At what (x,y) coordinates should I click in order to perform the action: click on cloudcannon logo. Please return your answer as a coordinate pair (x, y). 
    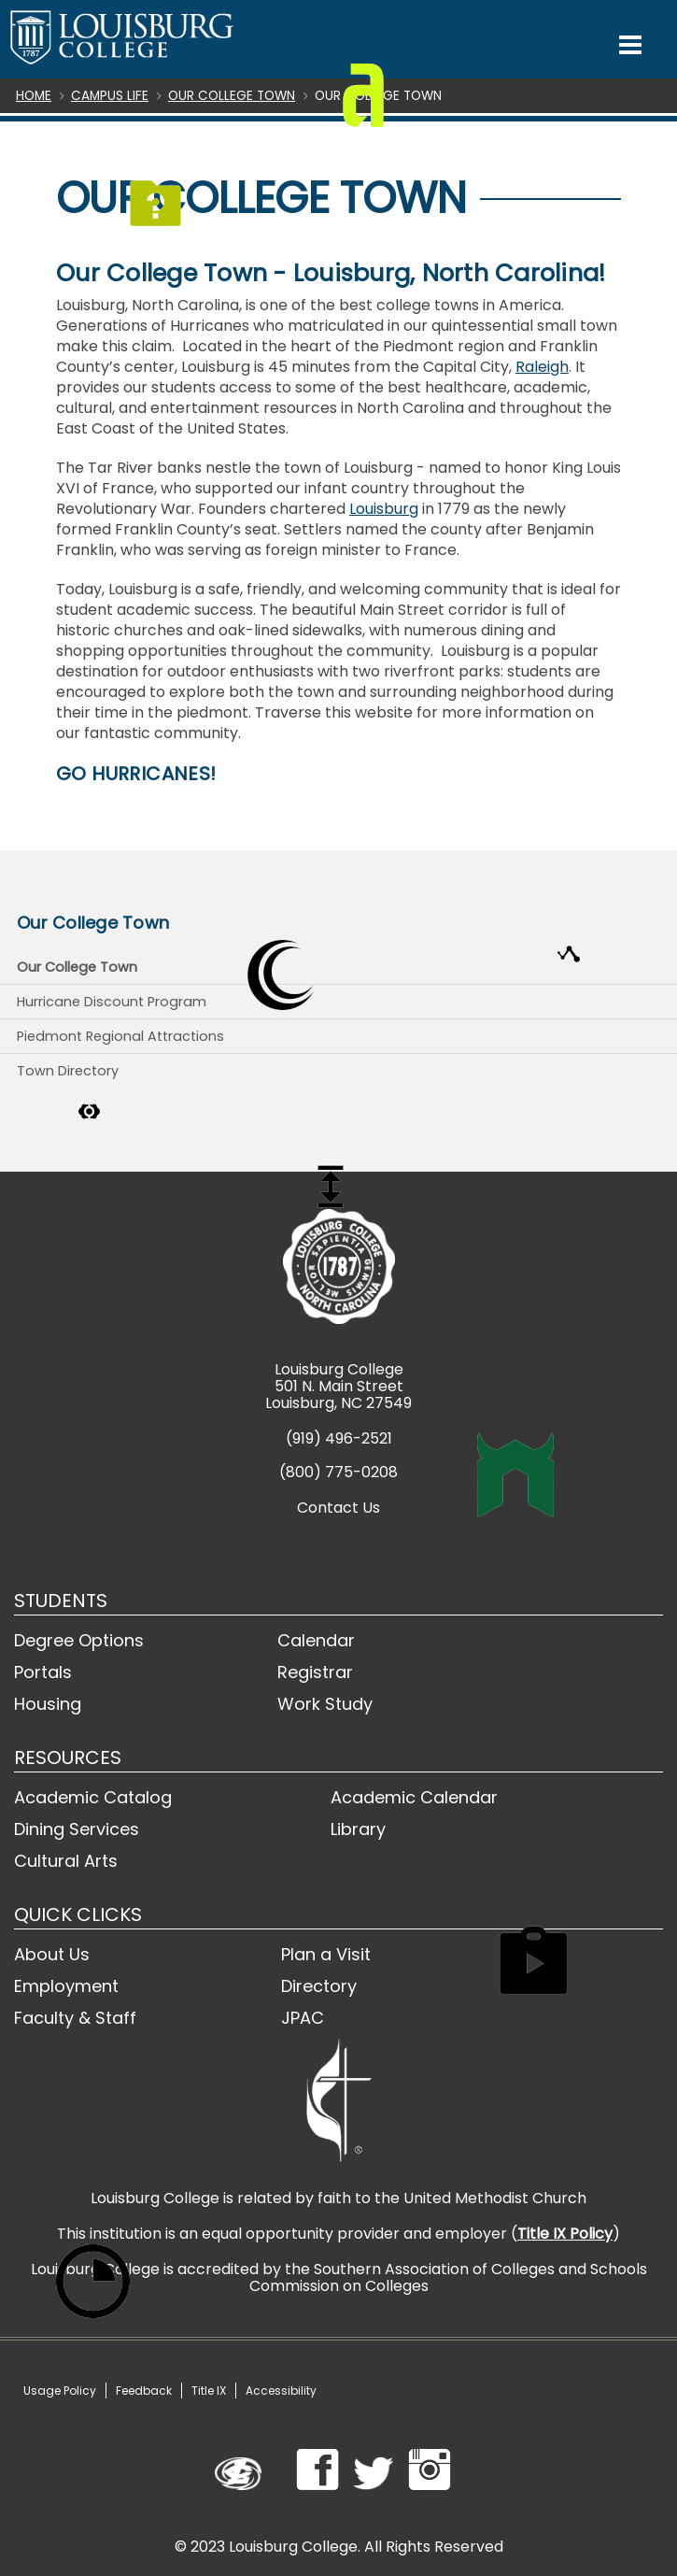
    Looking at the image, I should click on (89, 1111).